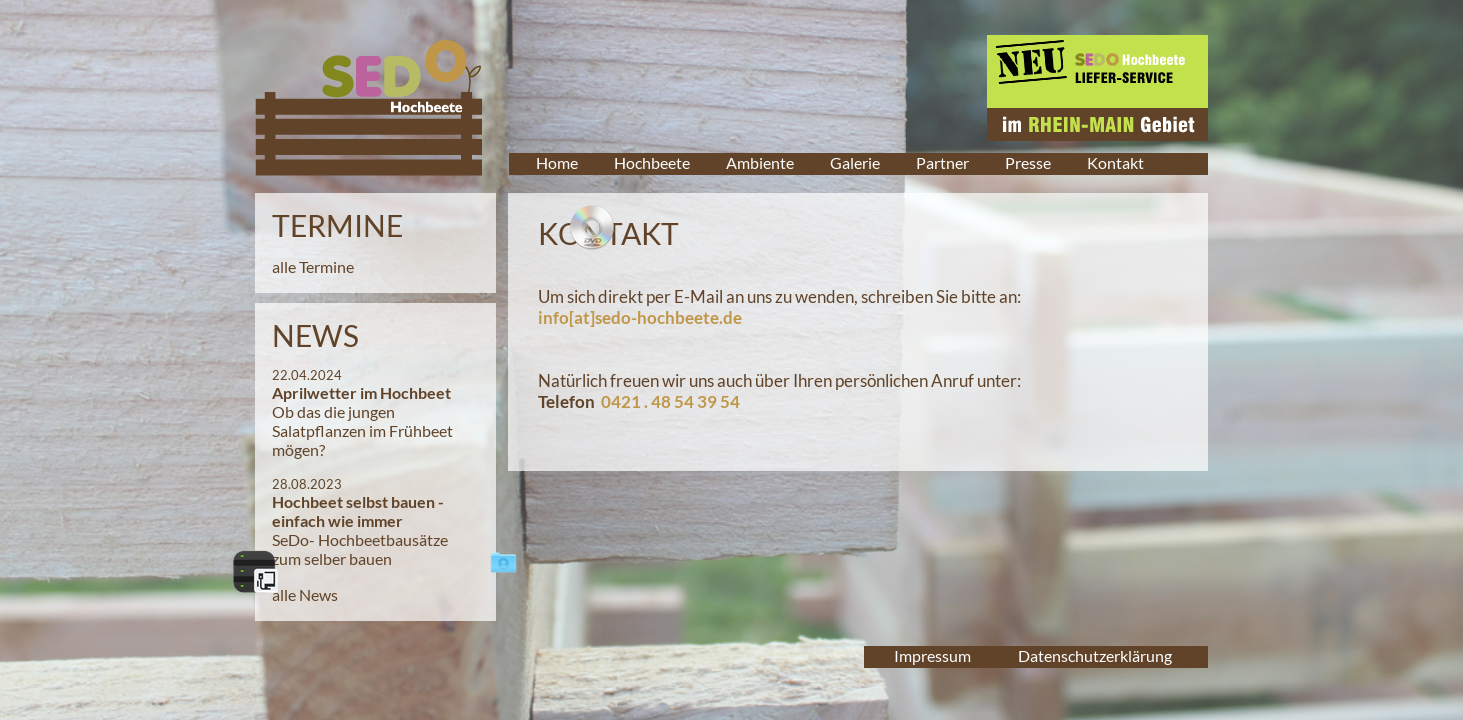  Describe the element at coordinates (503, 562) in the screenshot. I see `open the users folder` at that location.